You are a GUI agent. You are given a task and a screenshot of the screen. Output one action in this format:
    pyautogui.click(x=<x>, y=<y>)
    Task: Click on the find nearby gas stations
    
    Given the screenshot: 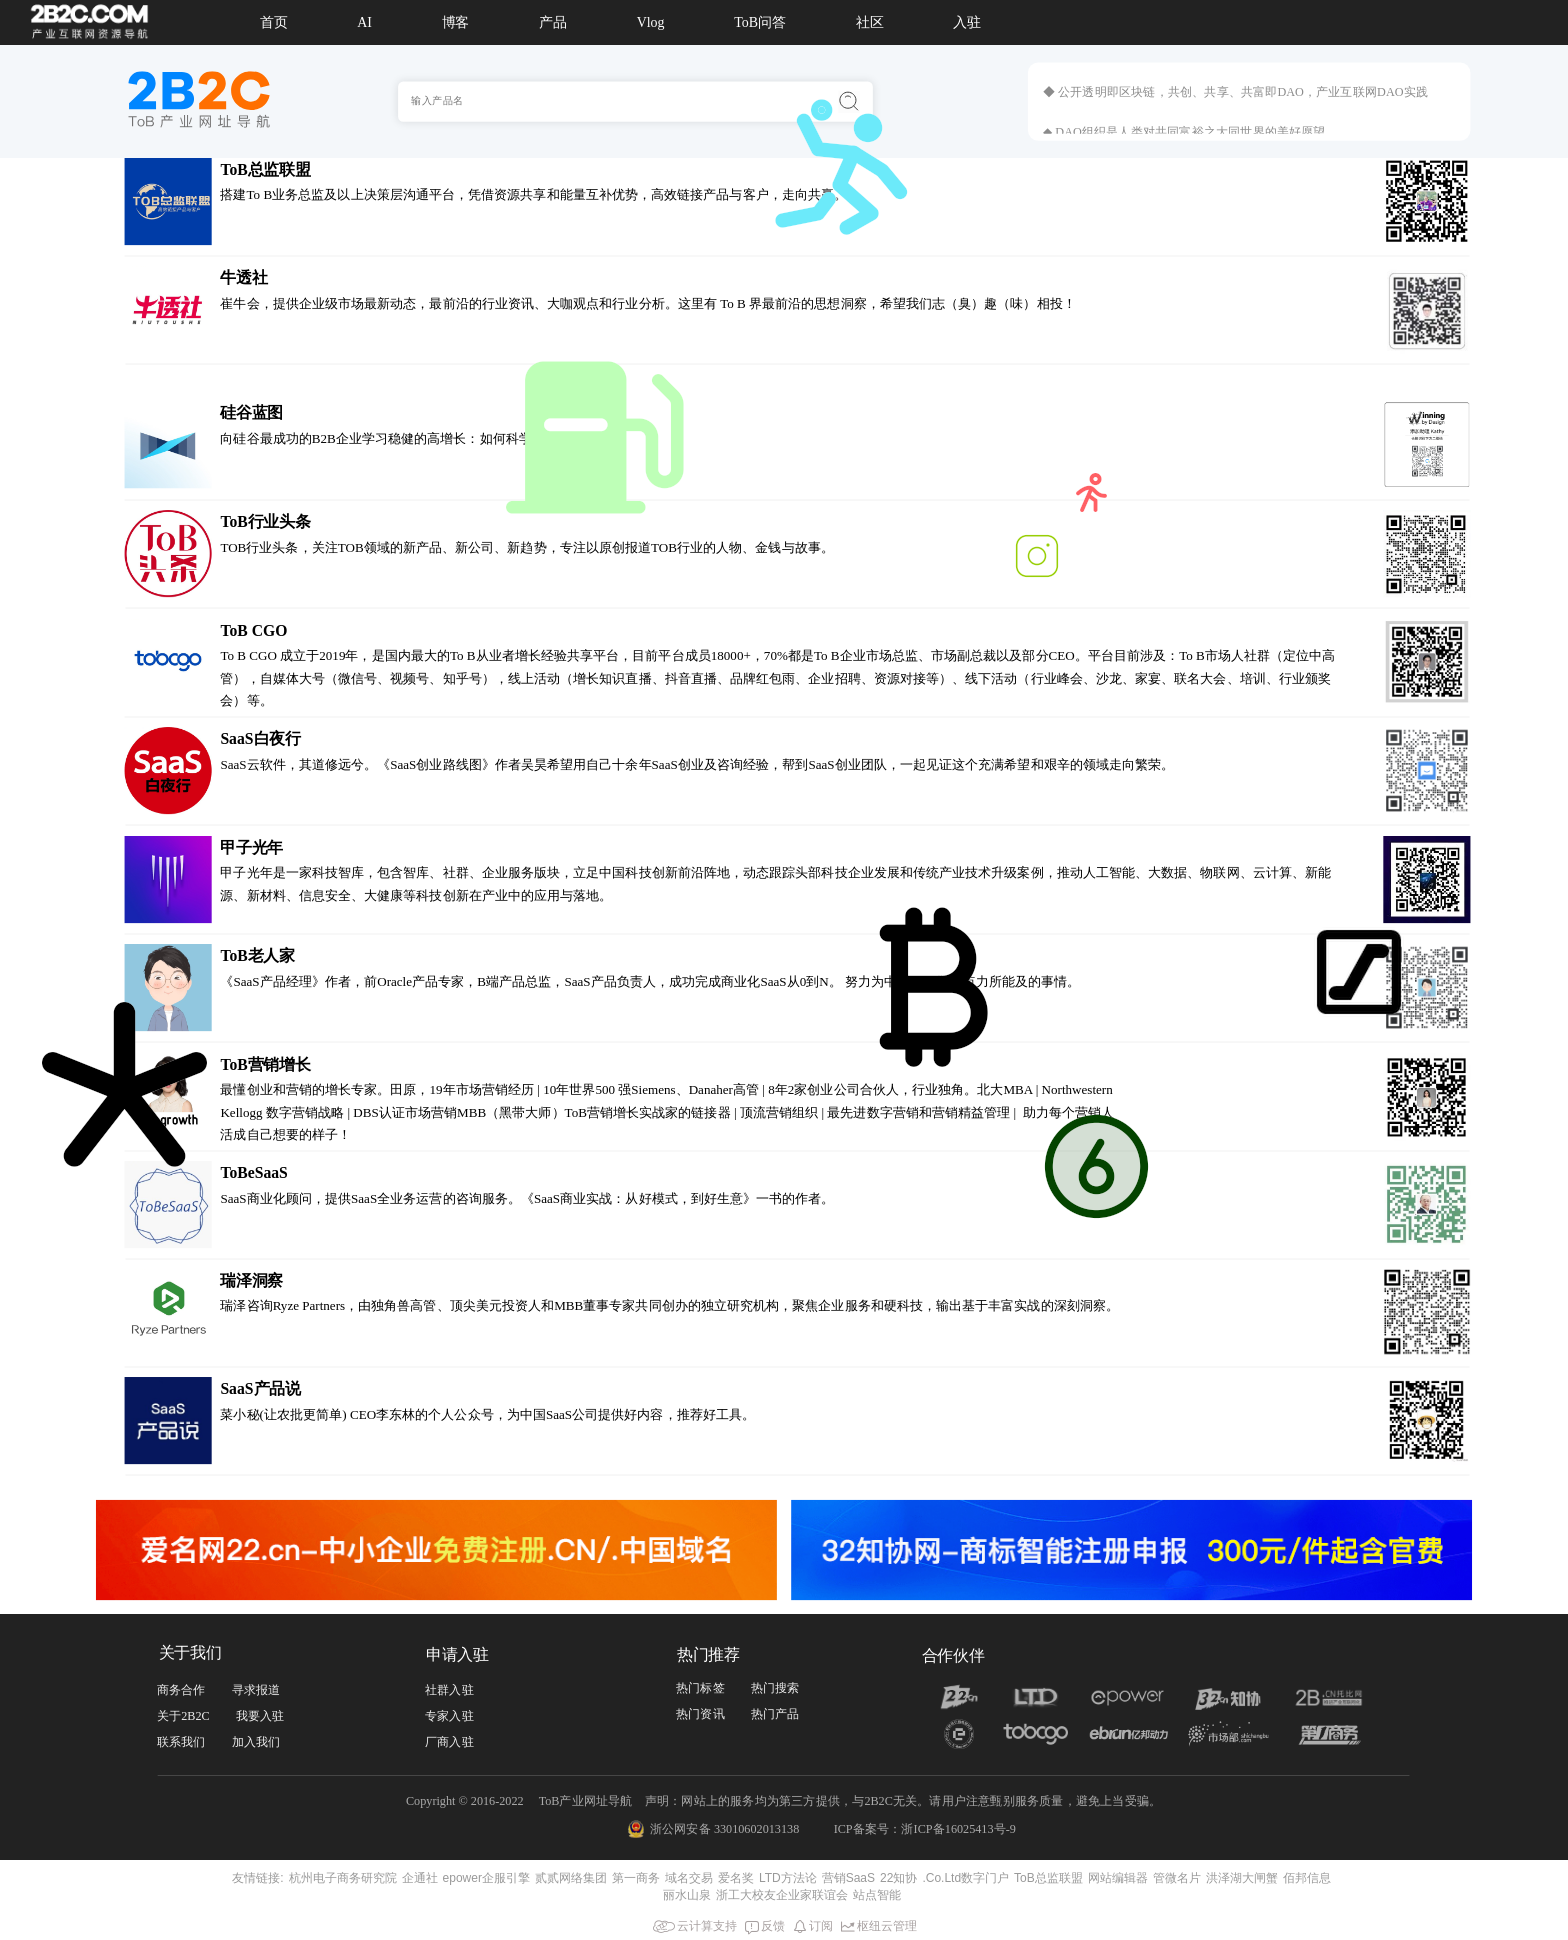 What is the action you would take?
    pyautogui.click(x=588, y=437)
    